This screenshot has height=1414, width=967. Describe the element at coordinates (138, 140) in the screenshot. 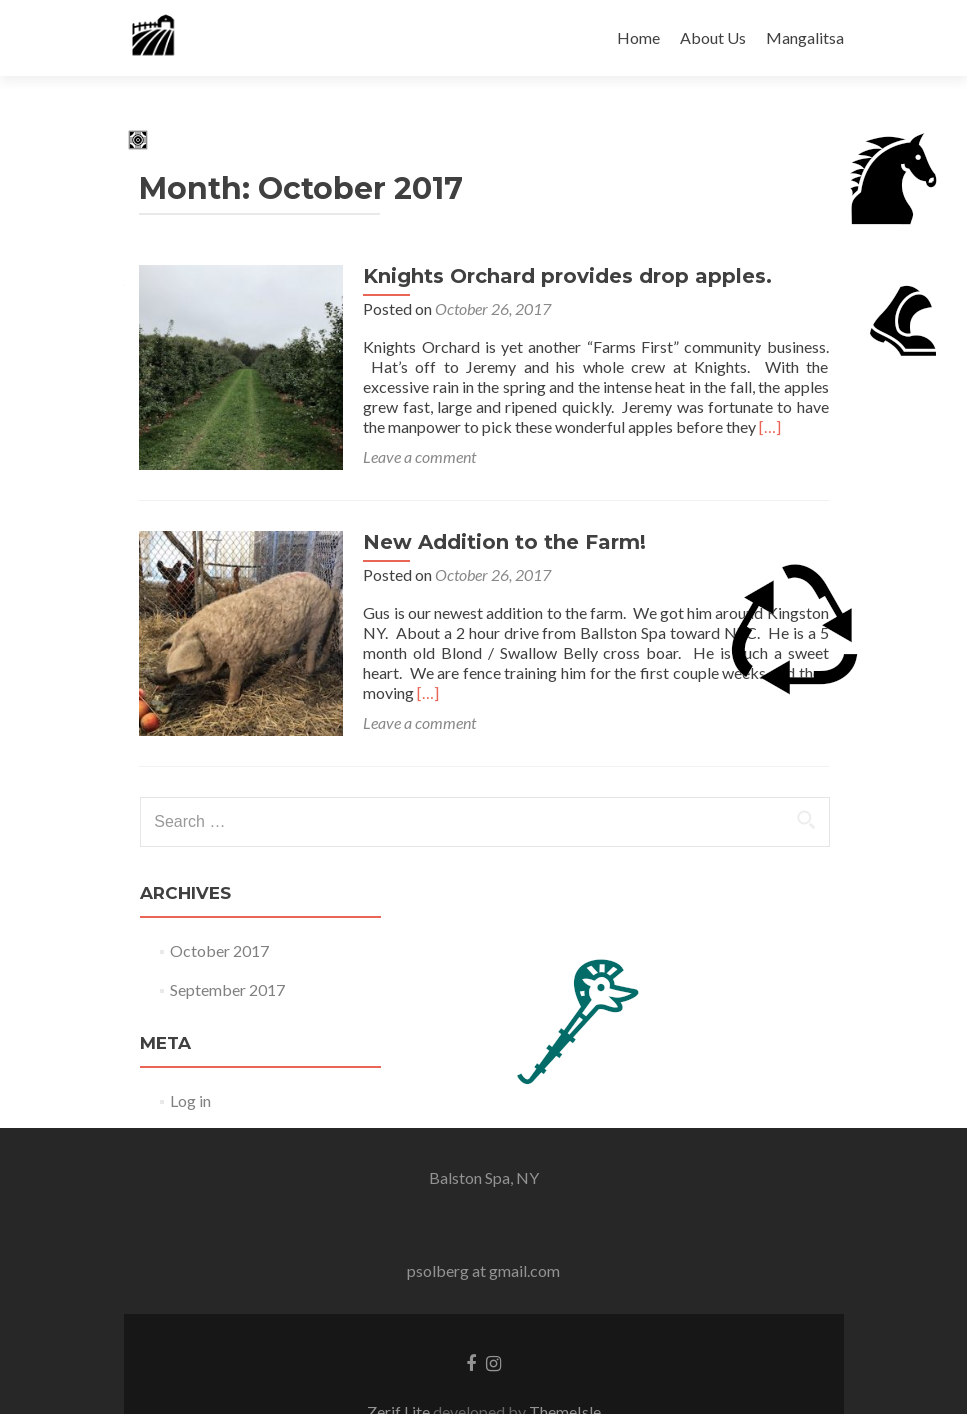

I see `decorative tile or pattern element` at that location.